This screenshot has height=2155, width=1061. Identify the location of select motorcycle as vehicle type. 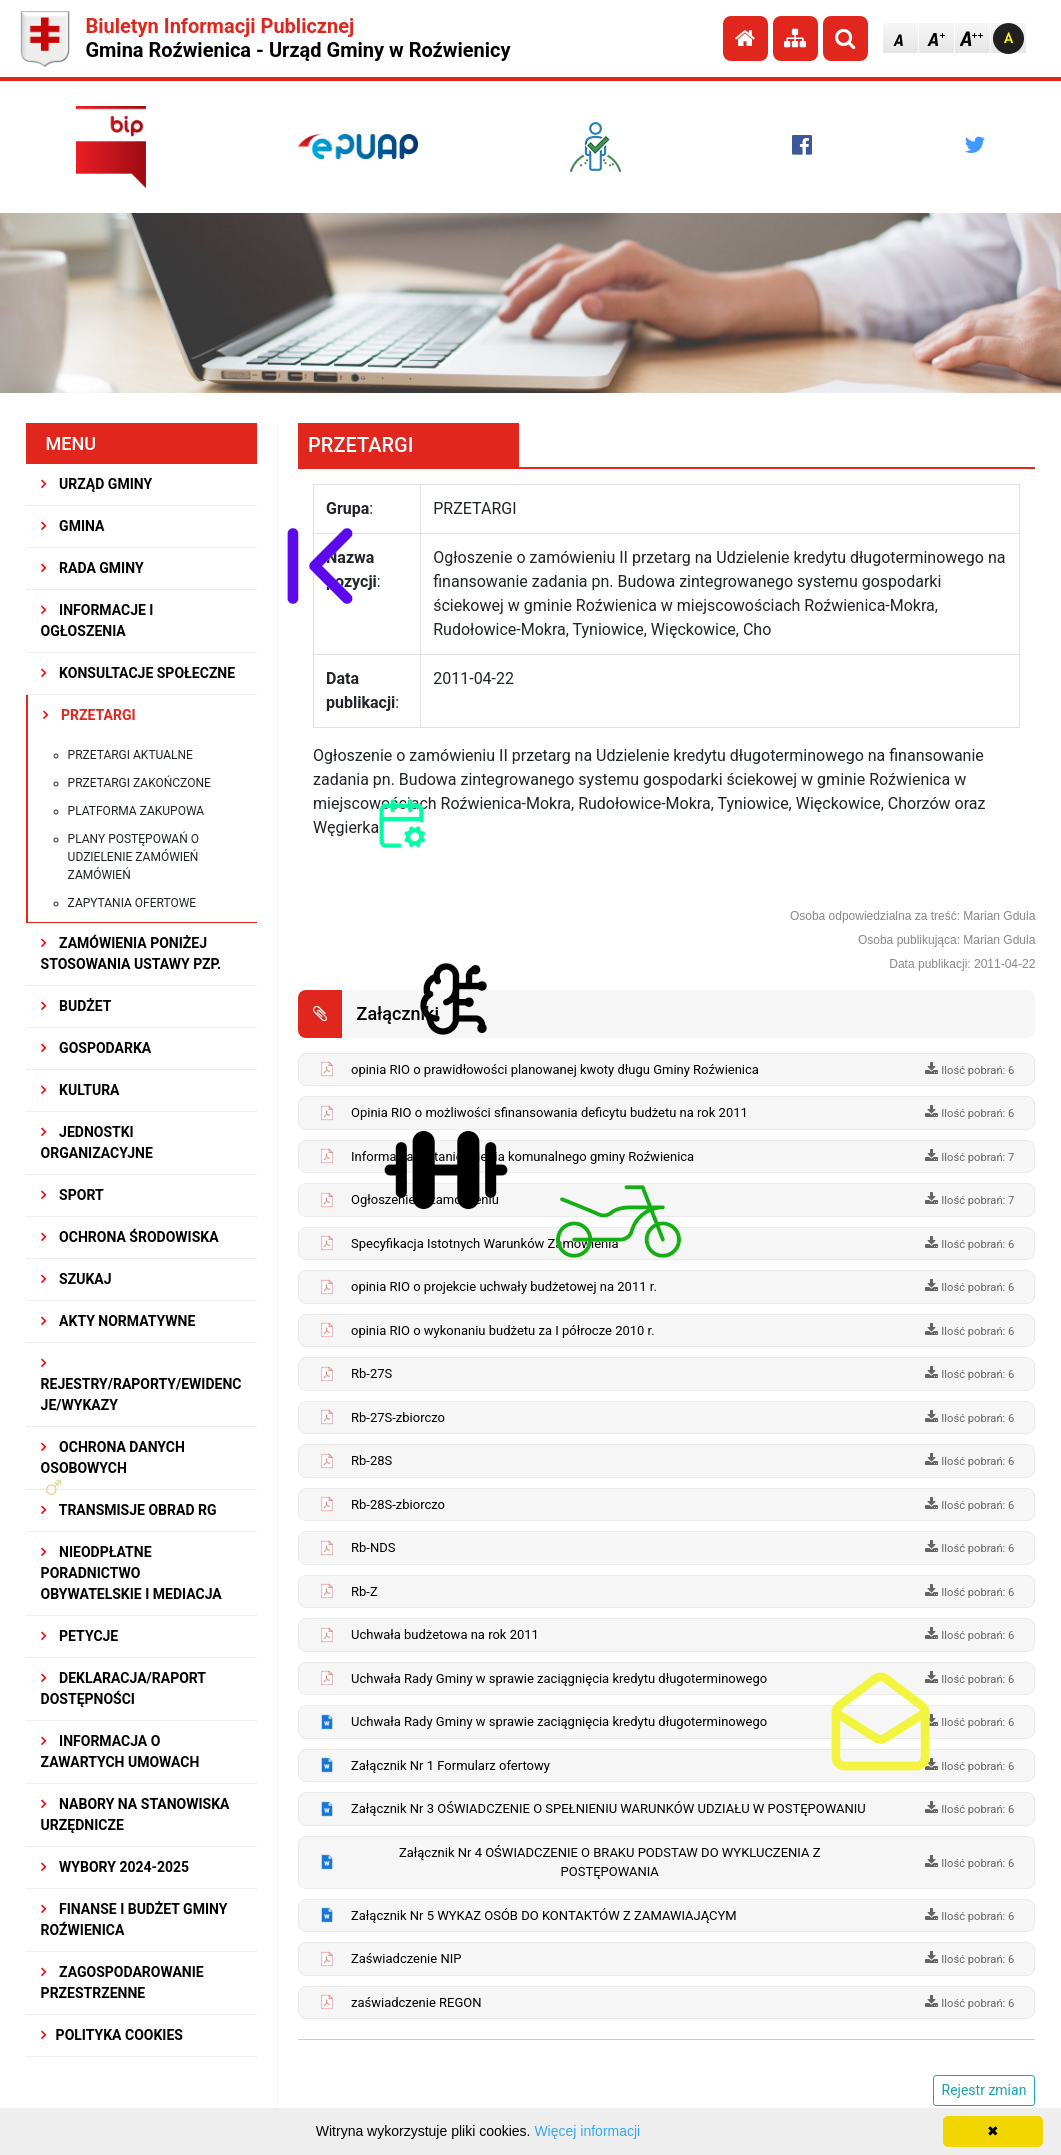
(618, 1223).